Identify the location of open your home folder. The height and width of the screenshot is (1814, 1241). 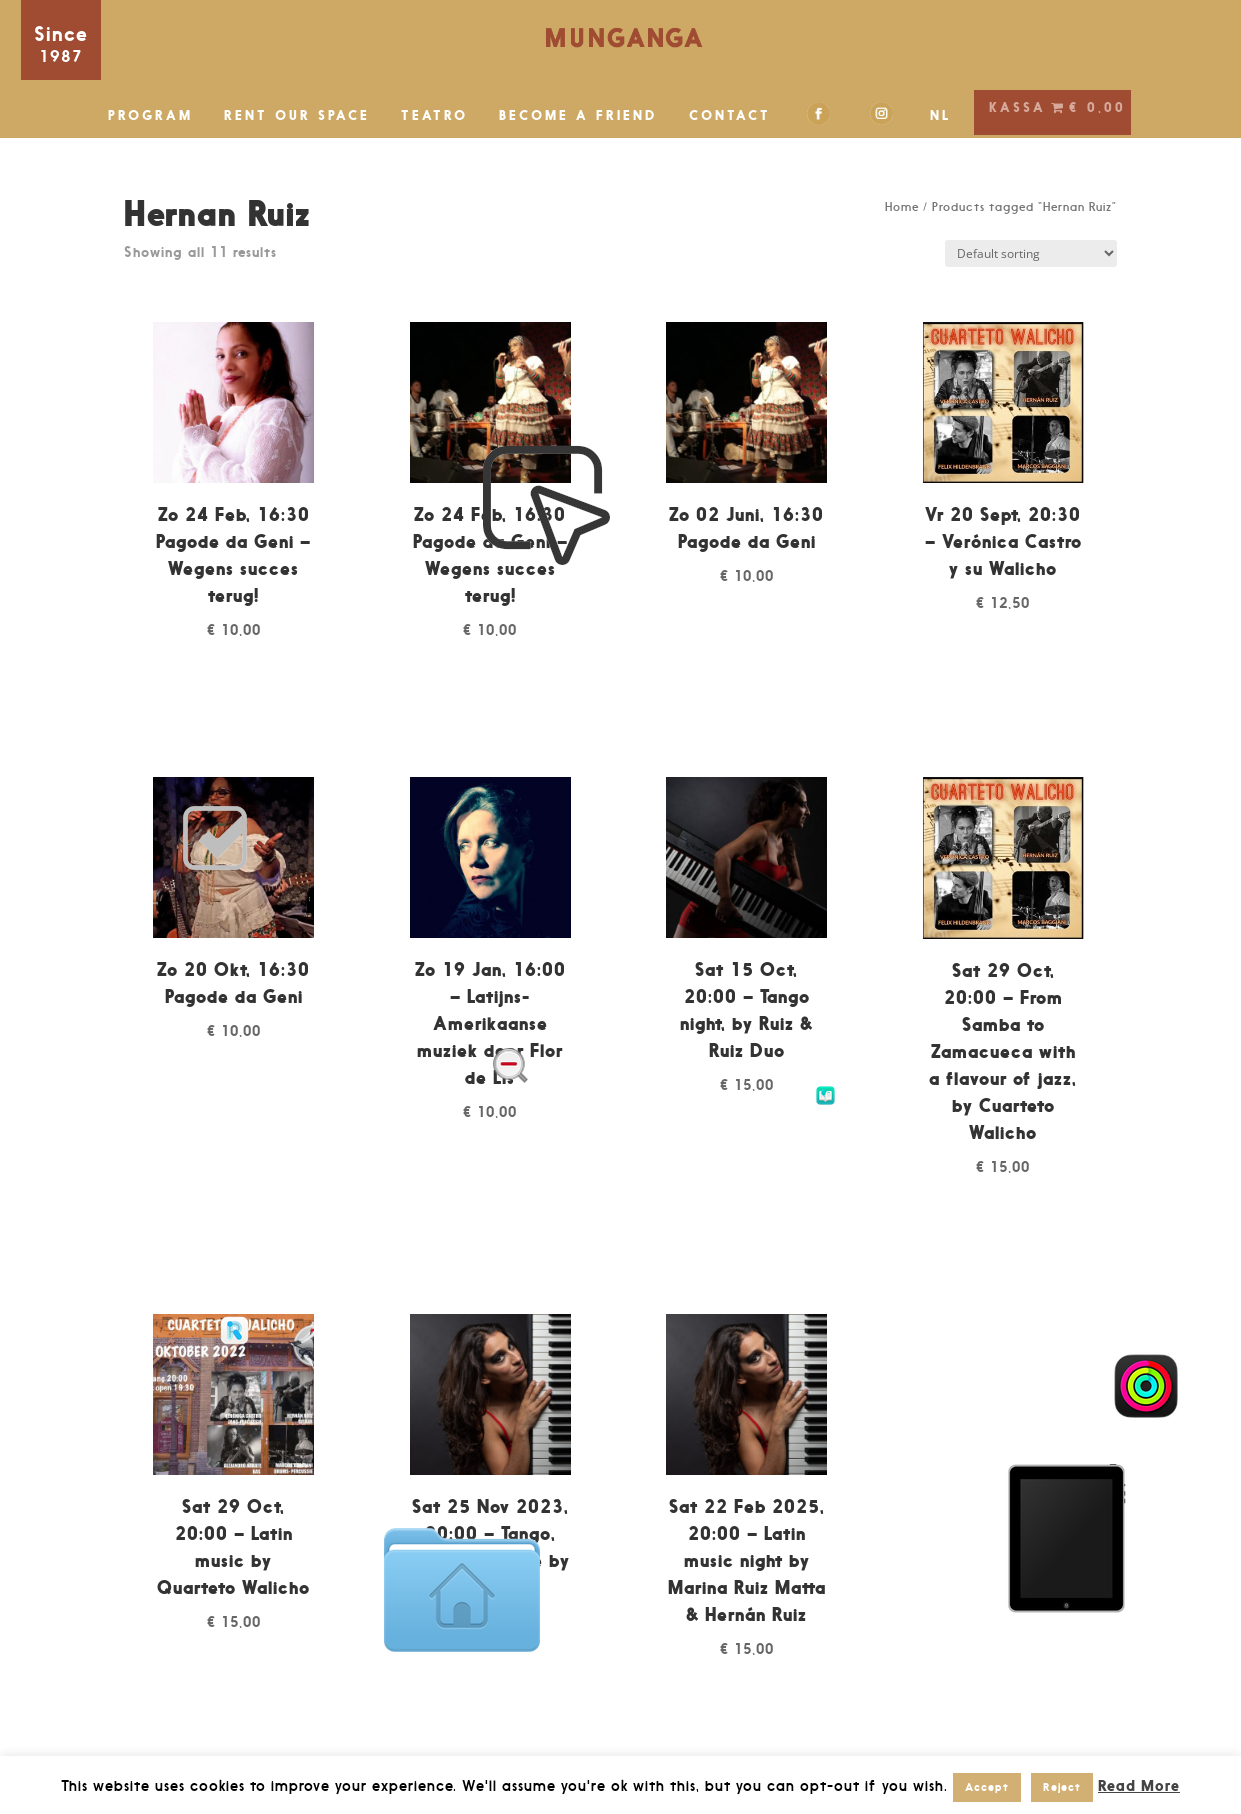
(462, 1590).